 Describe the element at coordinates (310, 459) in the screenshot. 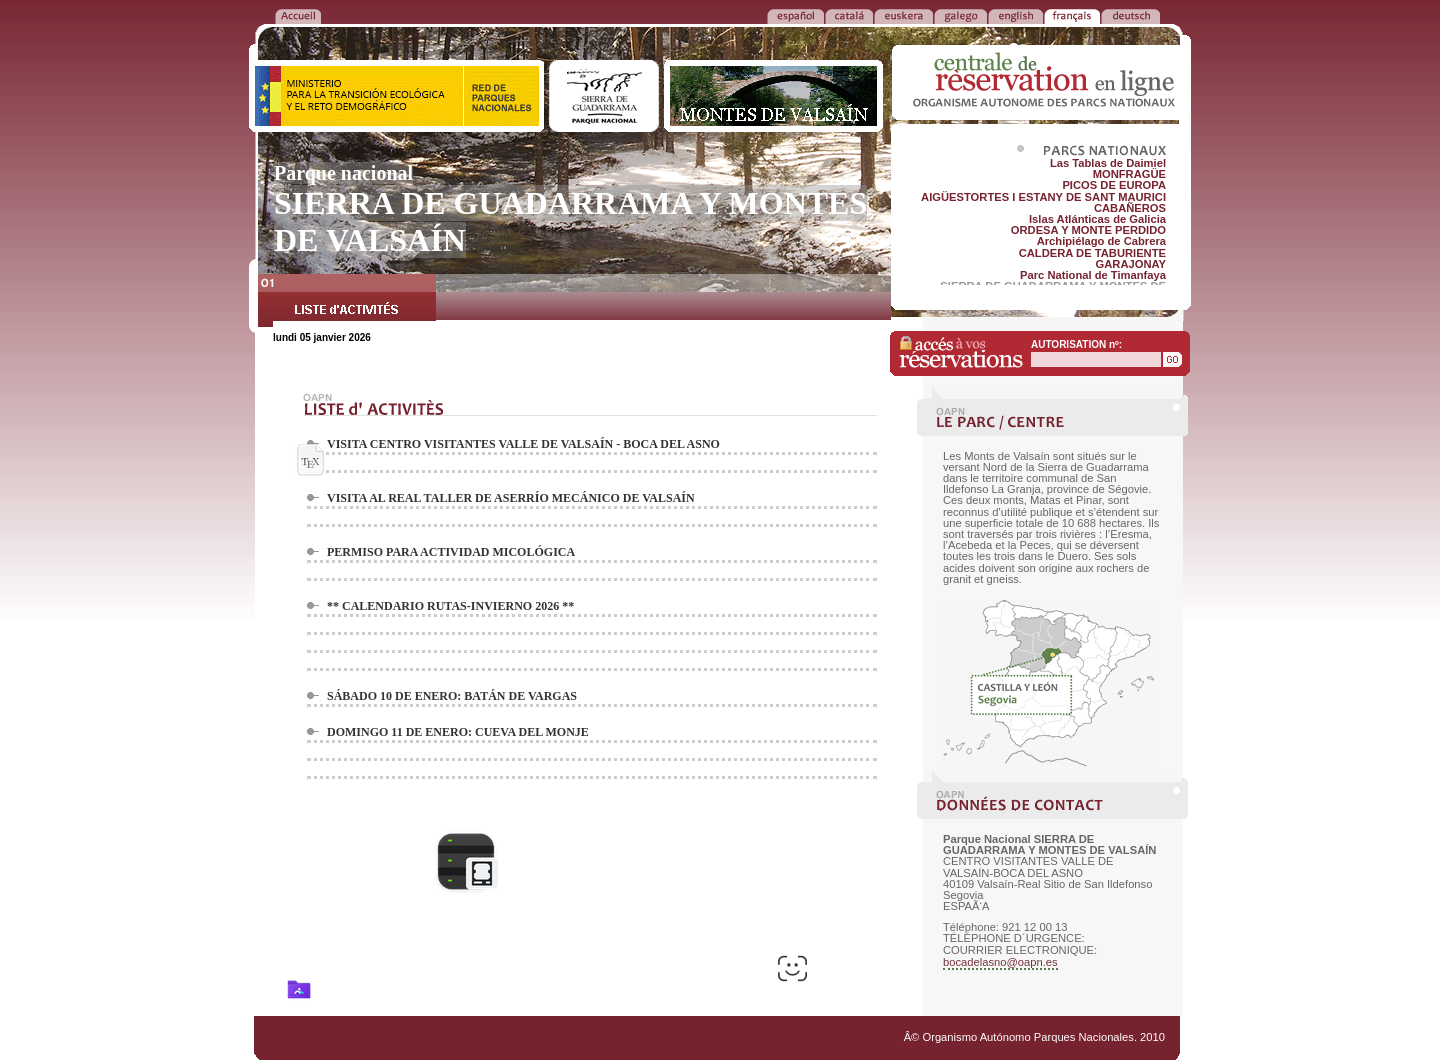

I see `a LaTeX or TeX document file` at that location.